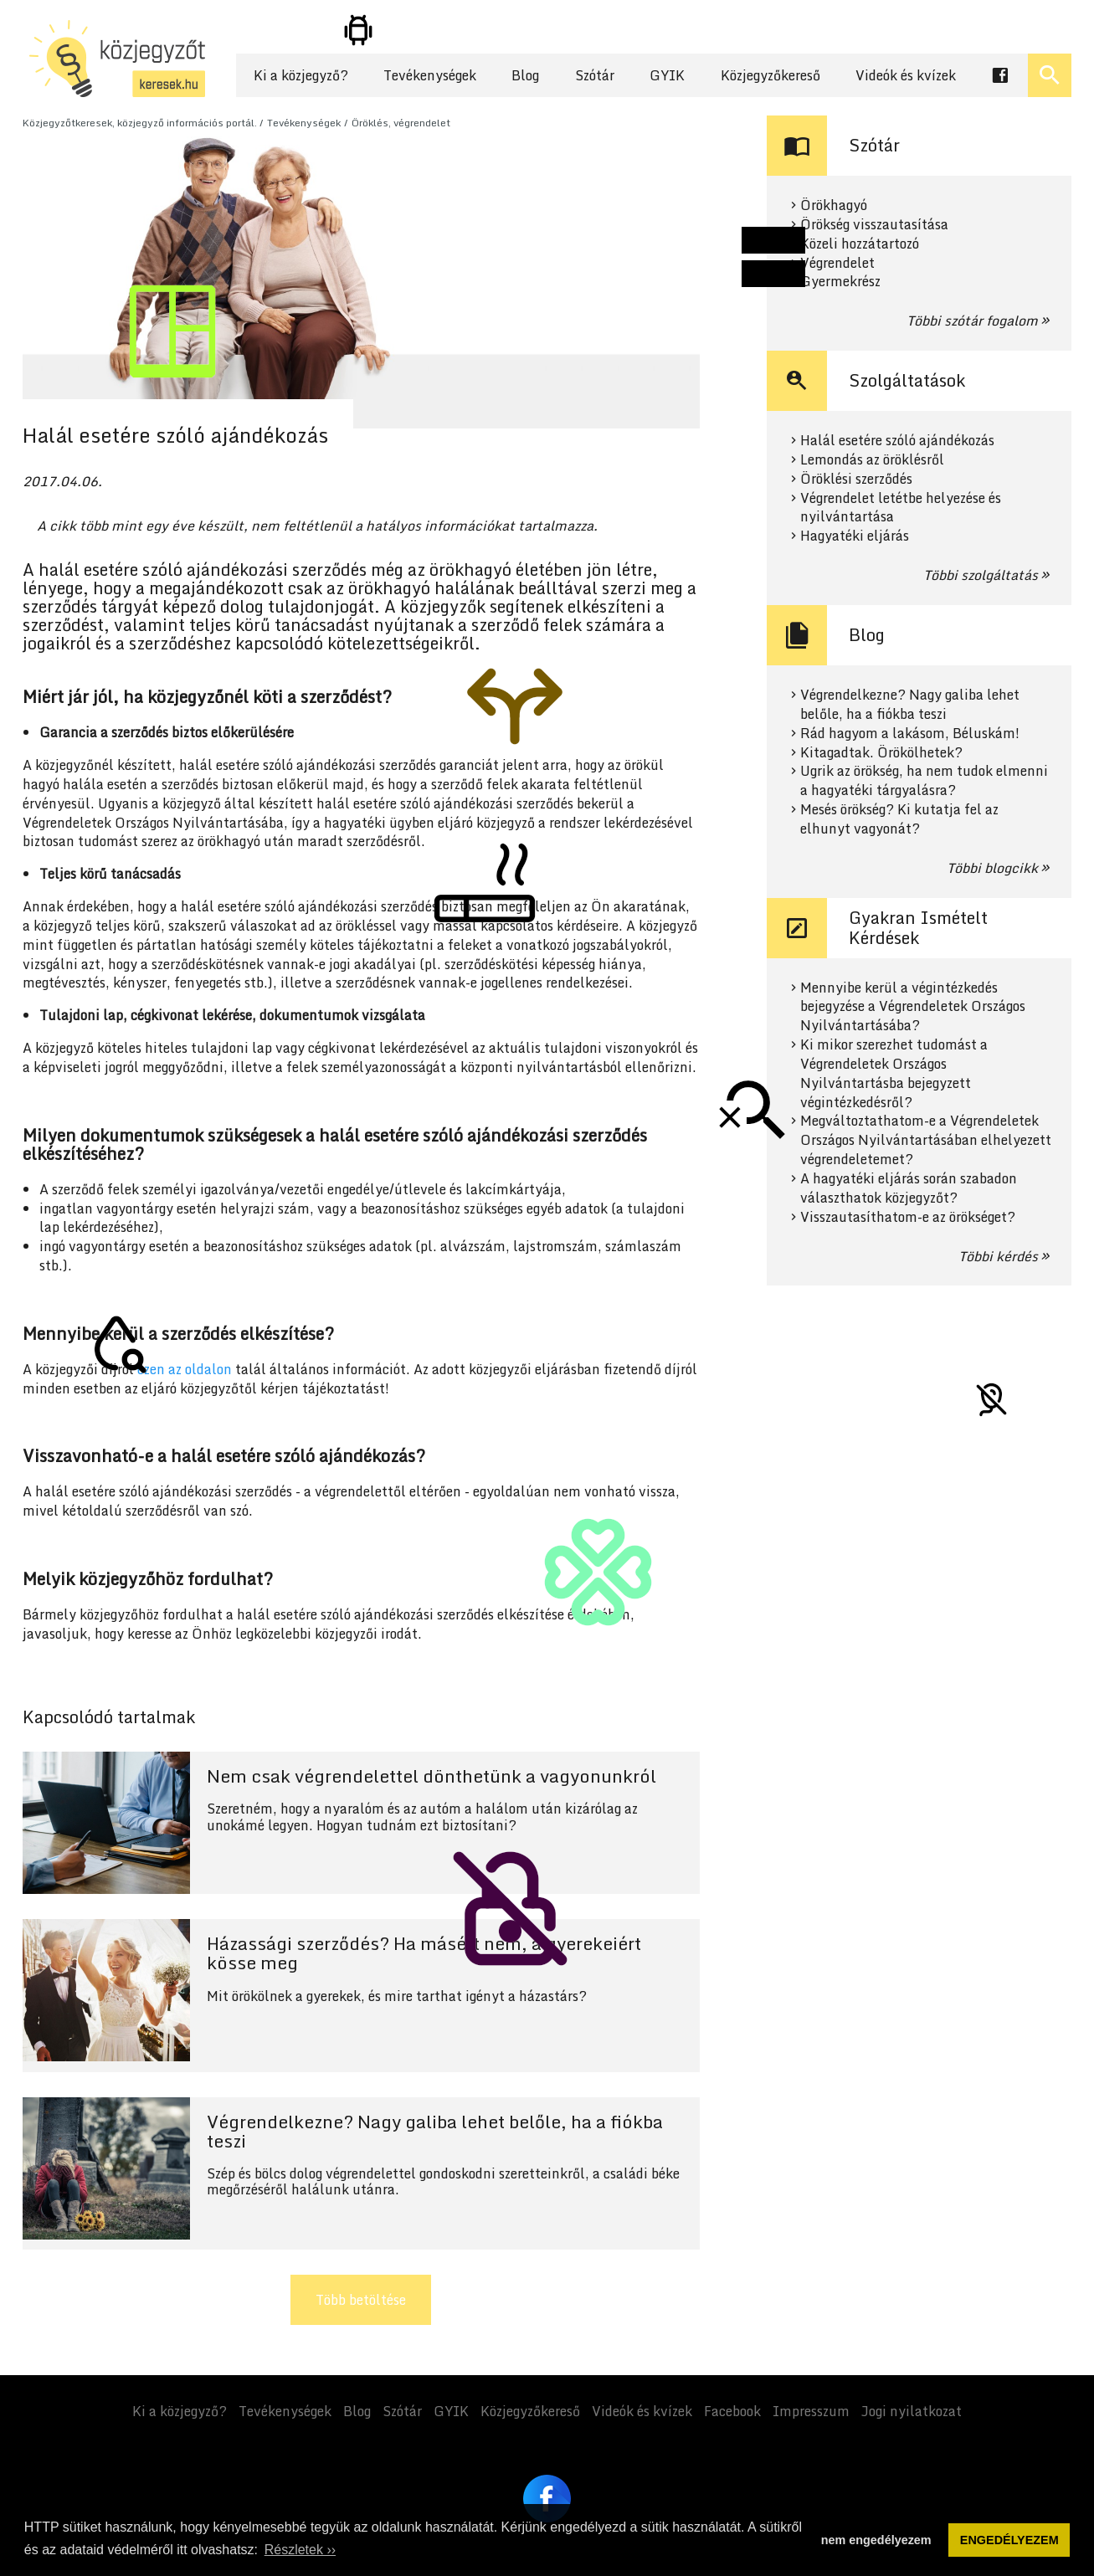  What do you see at coordinates (176, 331) in the screenshot?
I see `open tmux terminal session` at bounding box center [176, 331].